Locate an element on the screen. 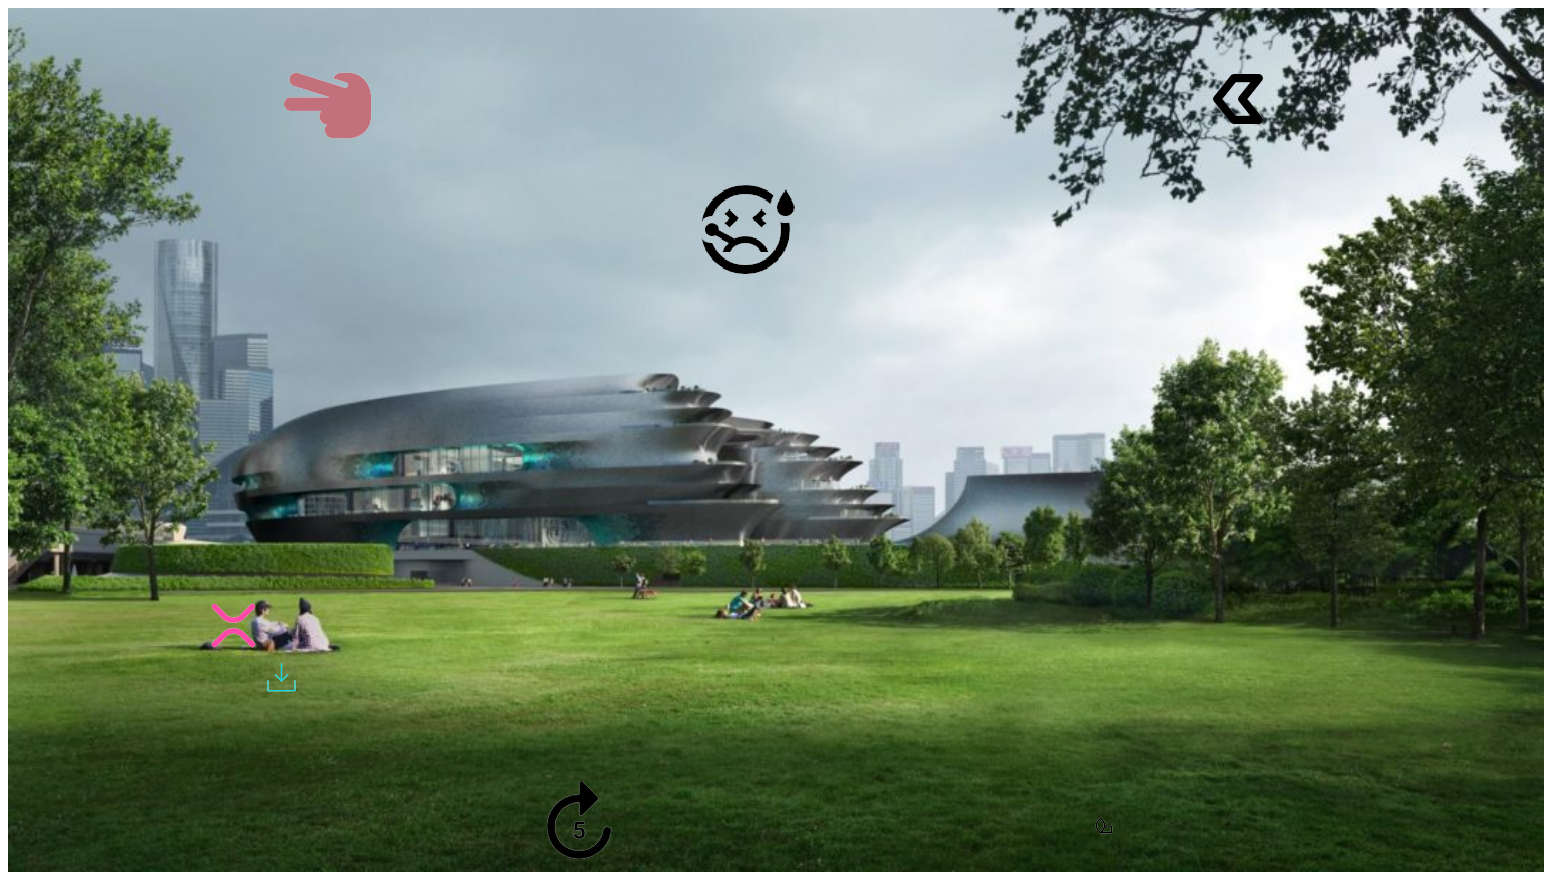 The width and height of the screenshot is (1544, 880). select scissors in rock-paper-scissors game is located at coordinates (327, 105).